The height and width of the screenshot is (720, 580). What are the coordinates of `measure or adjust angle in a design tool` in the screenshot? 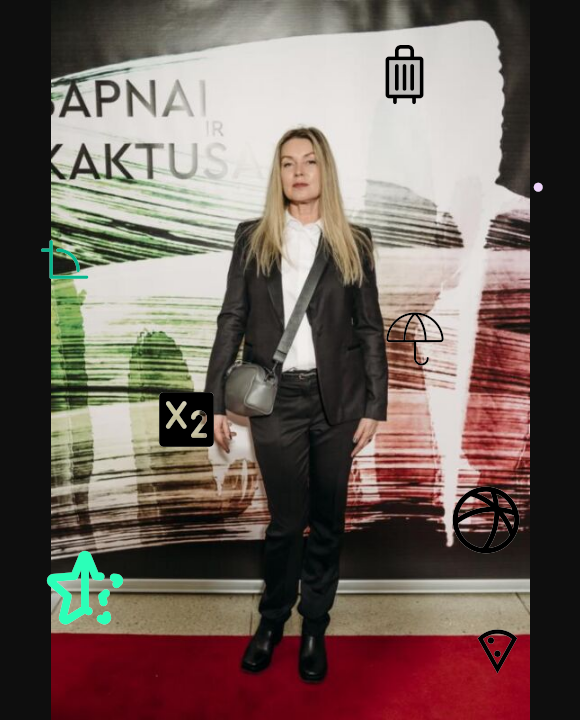 It's located at (63, 262).